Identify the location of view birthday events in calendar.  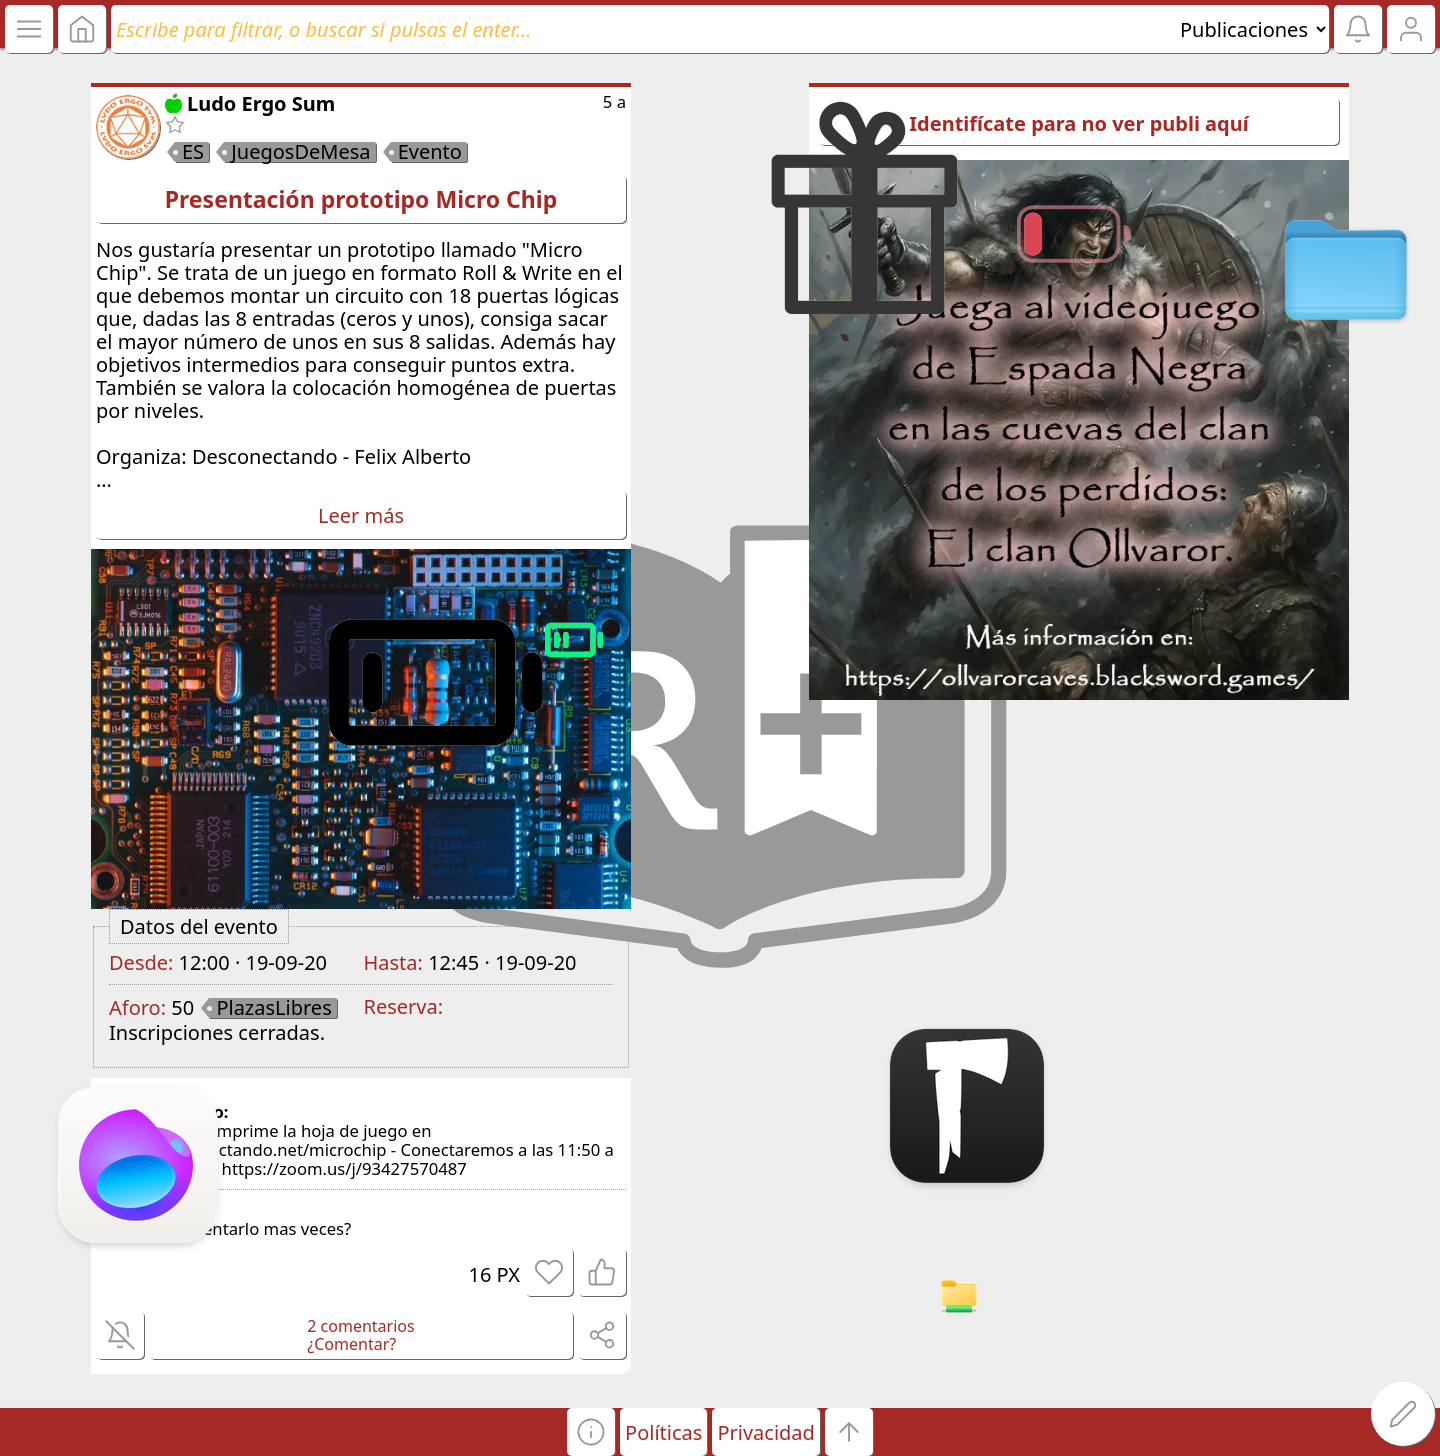
(864, 207).